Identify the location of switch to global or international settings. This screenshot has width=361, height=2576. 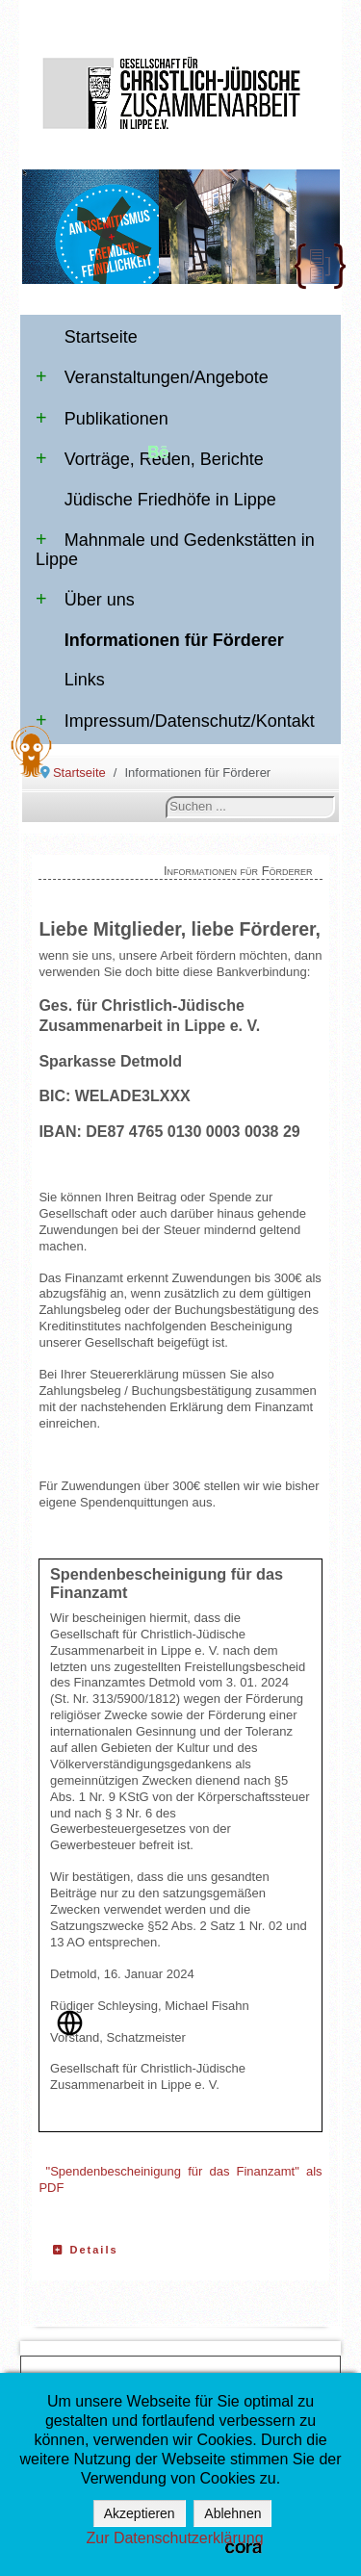
(69, 2022).